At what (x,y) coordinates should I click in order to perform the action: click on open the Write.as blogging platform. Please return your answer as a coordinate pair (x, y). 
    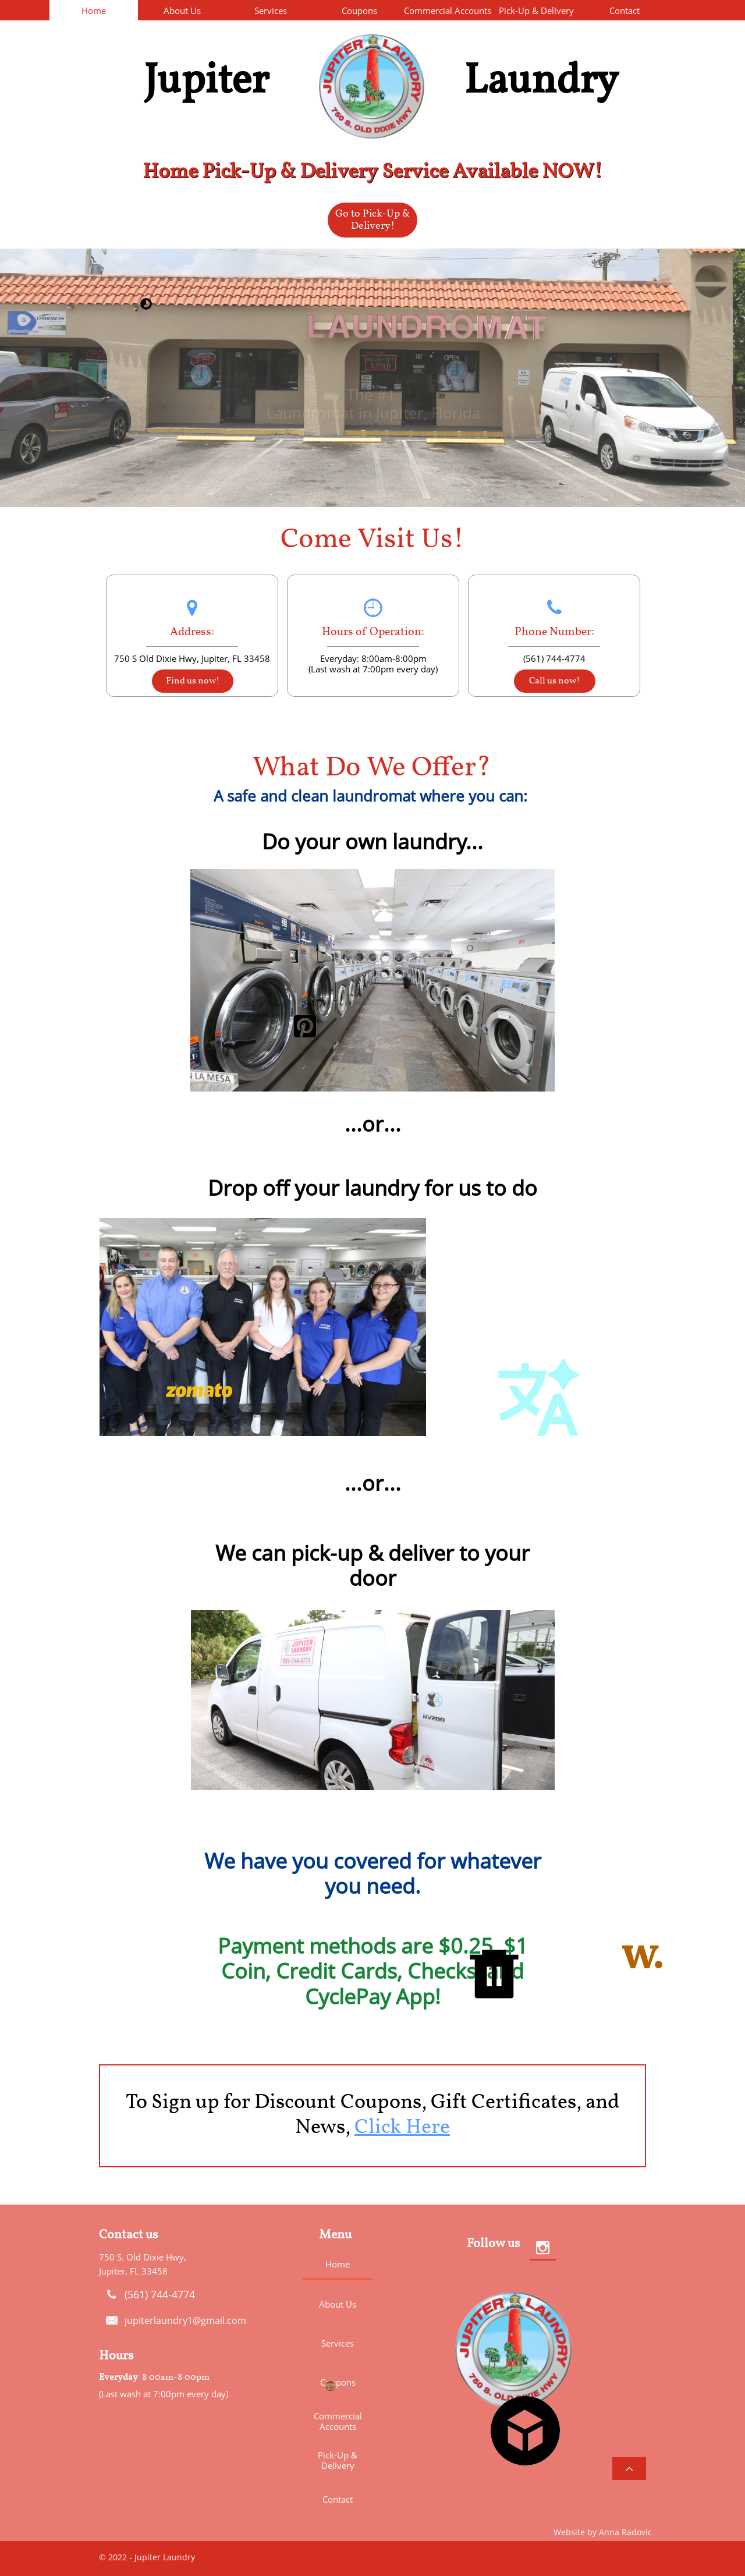
    Looking at the image, I should click on (642, 1957).